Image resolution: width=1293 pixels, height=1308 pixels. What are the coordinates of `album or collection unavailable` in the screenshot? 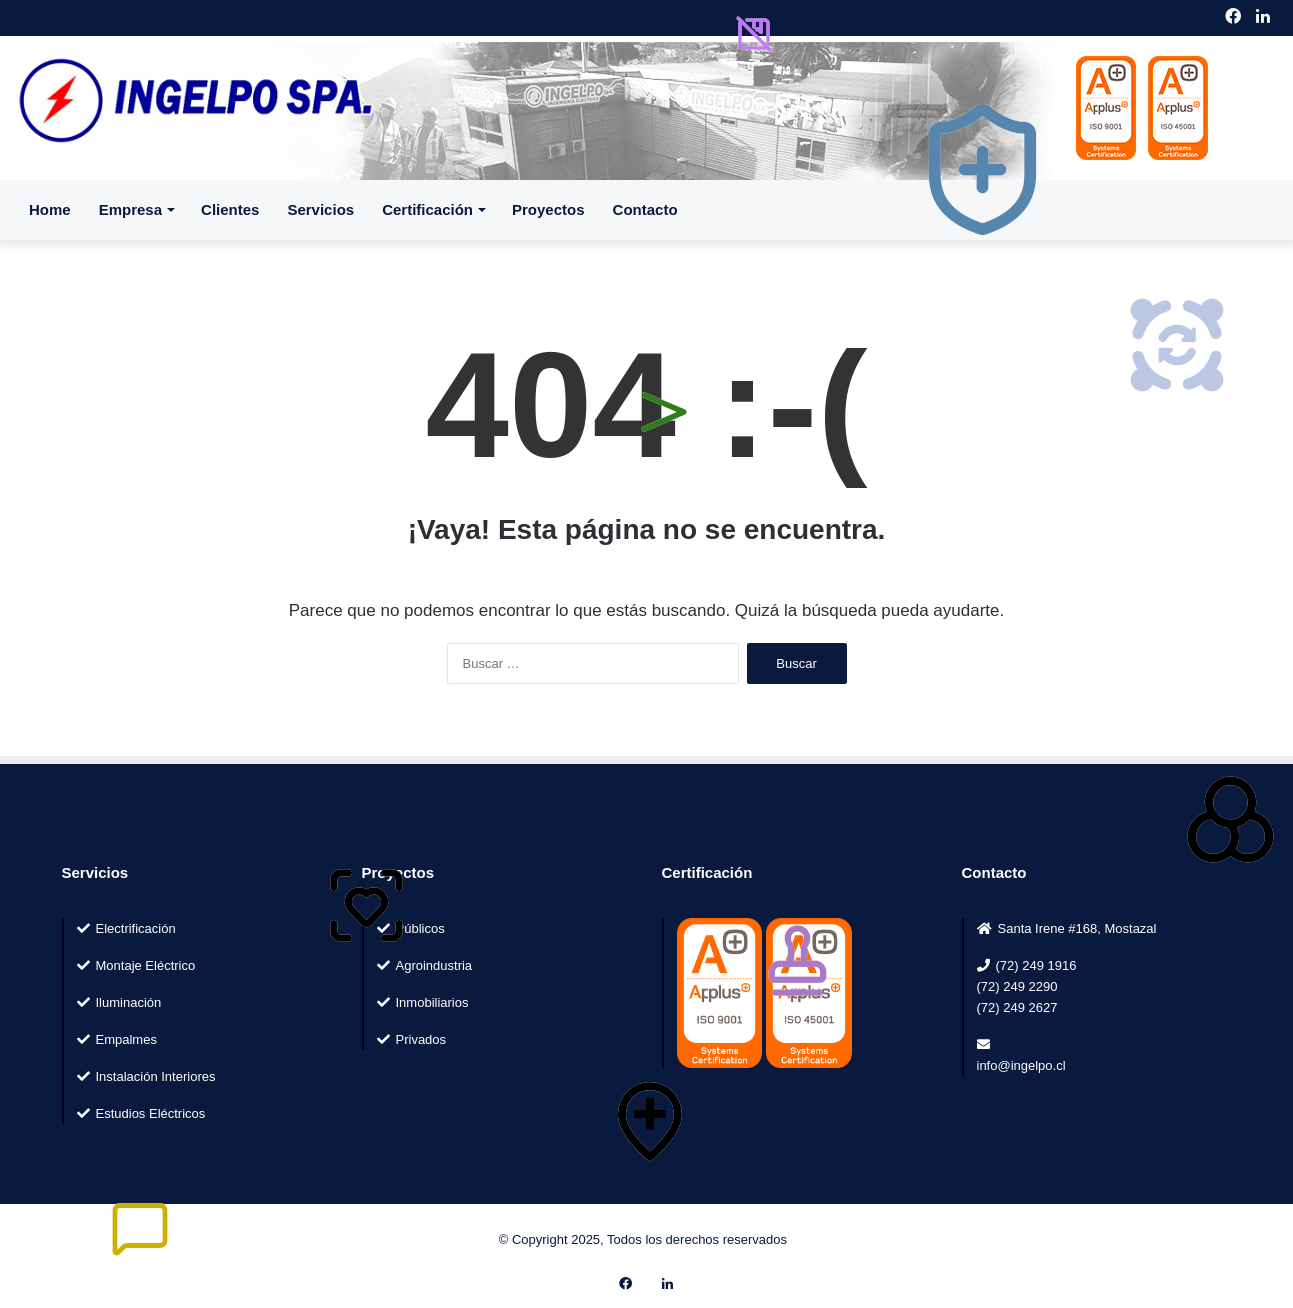 It's located at (754, 34).